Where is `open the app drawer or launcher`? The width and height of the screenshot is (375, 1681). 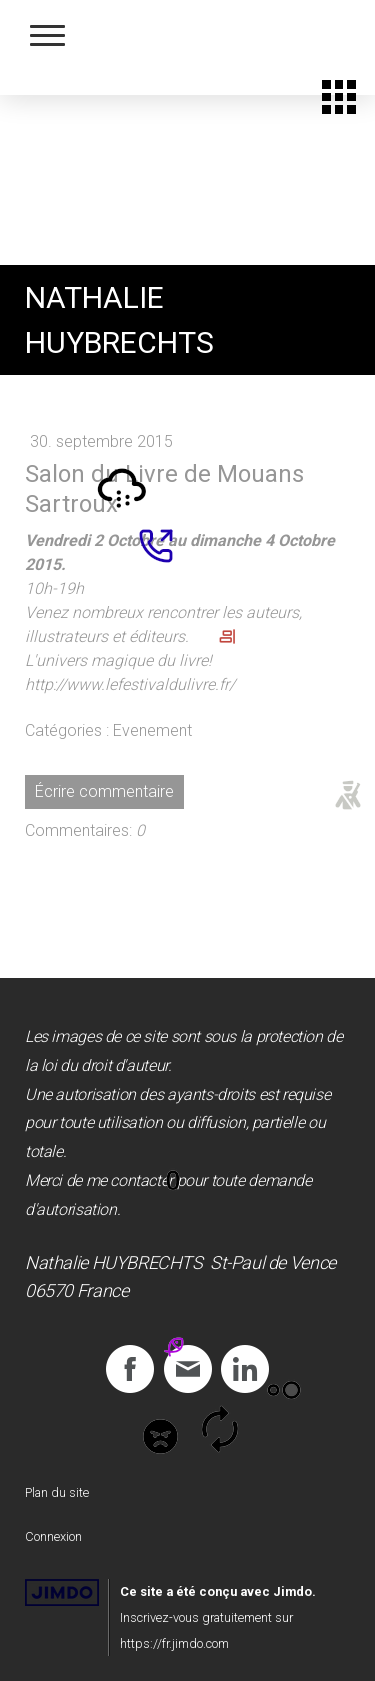 open the app drawer or launcher is located at coordinates (339, 97).